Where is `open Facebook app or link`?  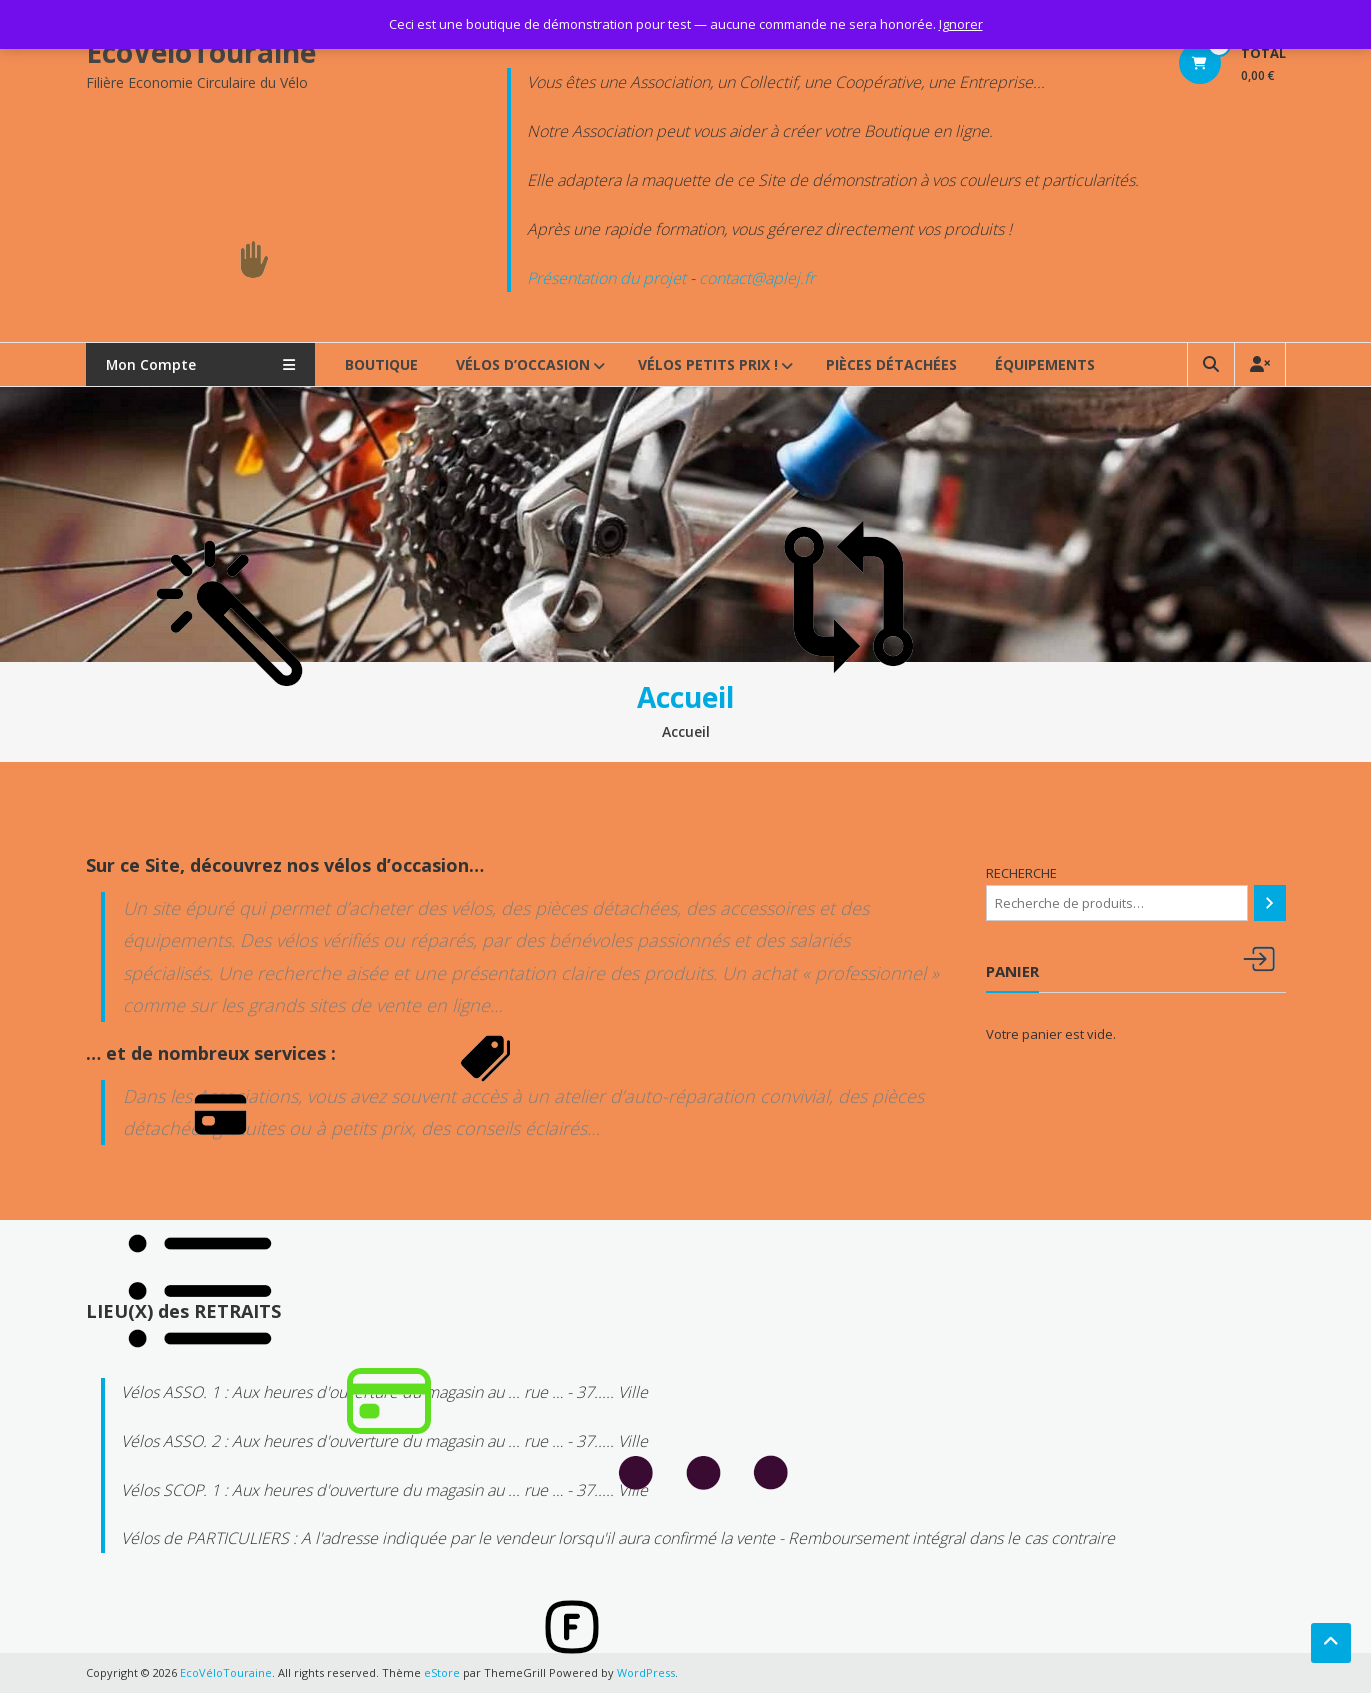
open Facebook app or link is located at coordinates (572, 1627).